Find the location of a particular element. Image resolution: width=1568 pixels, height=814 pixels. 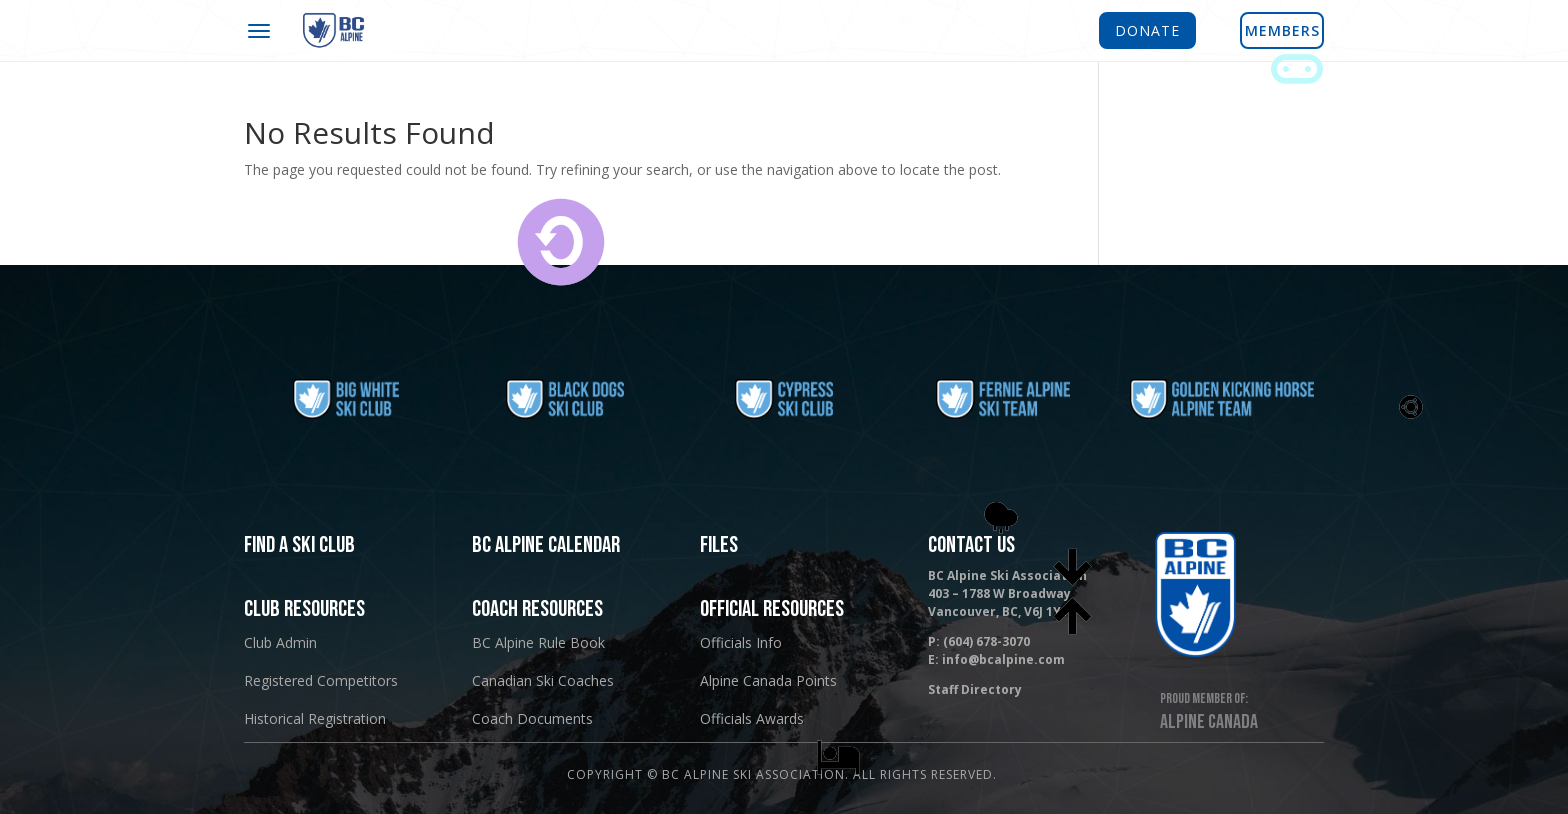

collapse content vertically is located at coordinates (1072, 591).